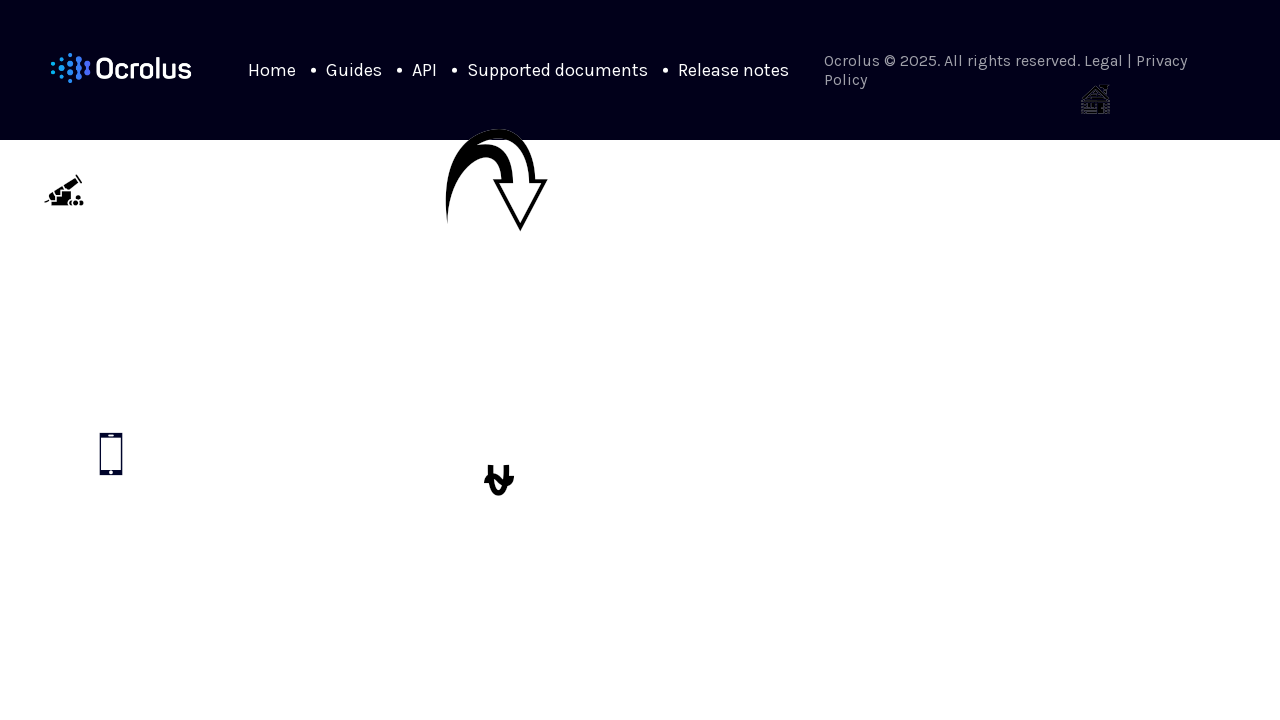 Image resolution: width=1280 pixels, height=720 pixels. I want to click on access mobile device settings, so click(111, 454).